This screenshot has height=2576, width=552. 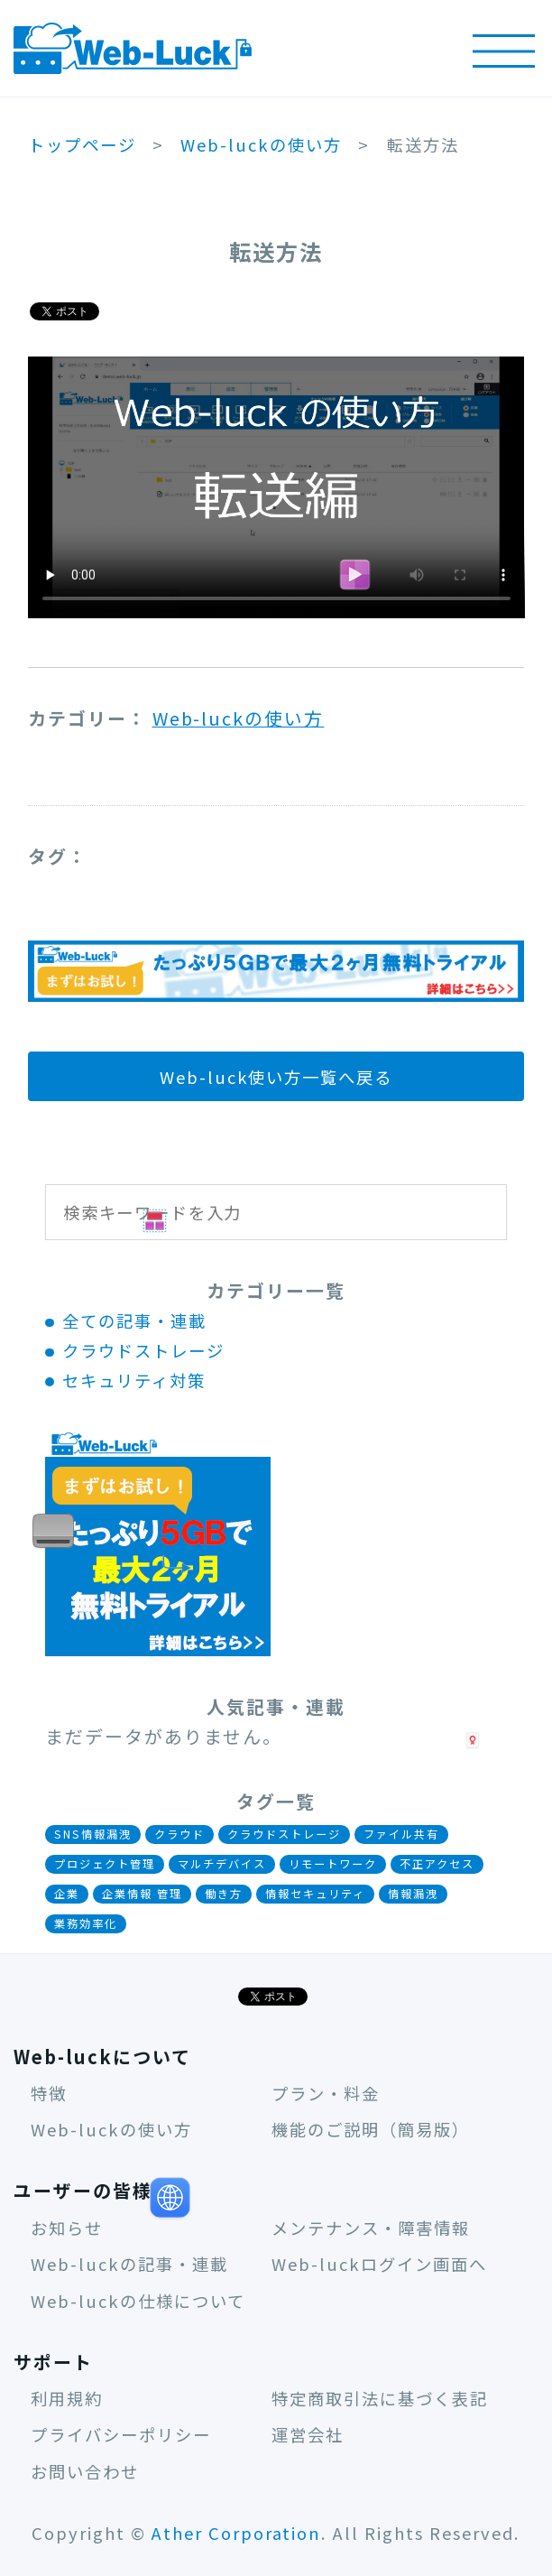 I want to click on access removable storage device, so click(x=53, y=1531).